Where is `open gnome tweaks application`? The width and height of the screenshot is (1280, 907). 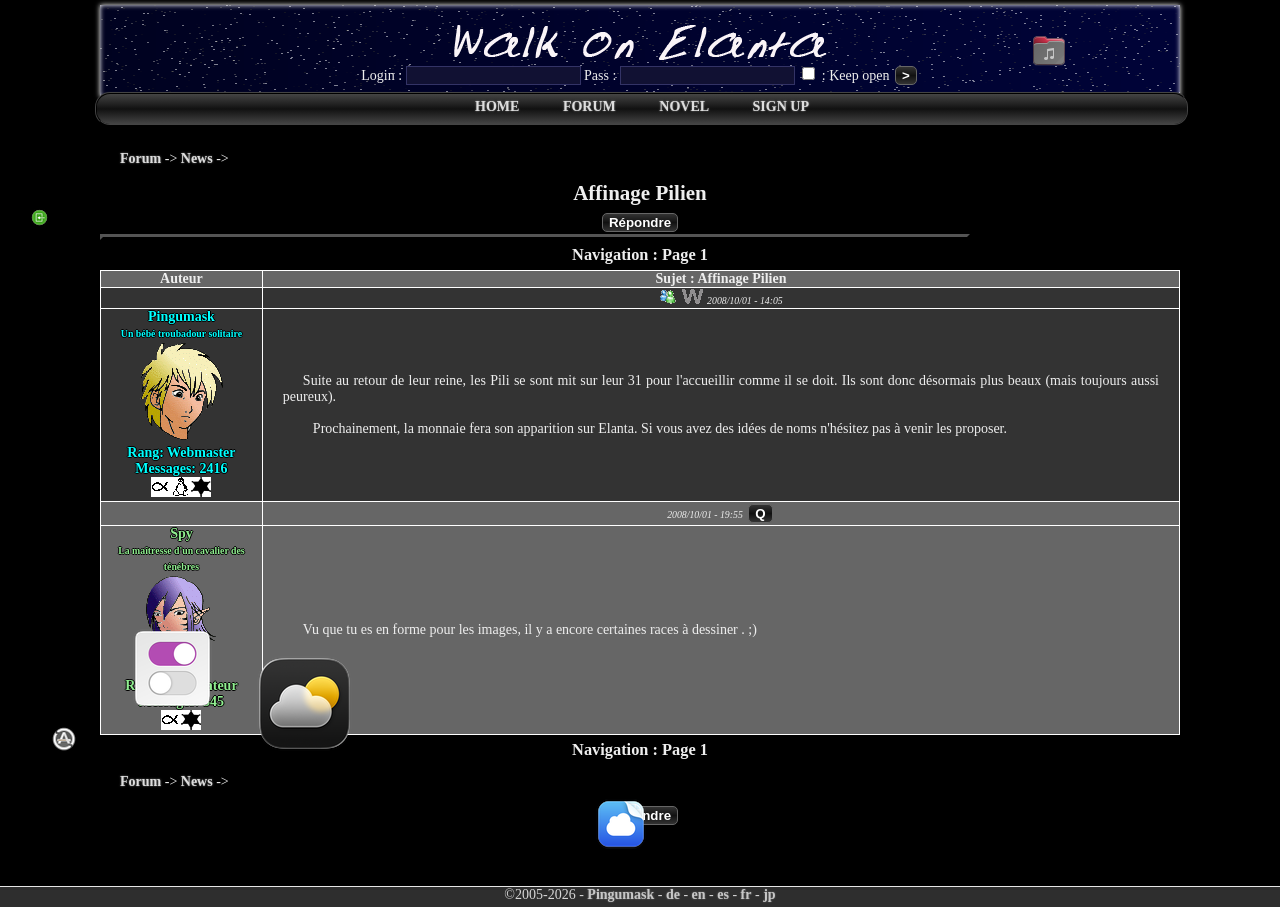
open gnome tweaks application is located at coordinates (172, 668).